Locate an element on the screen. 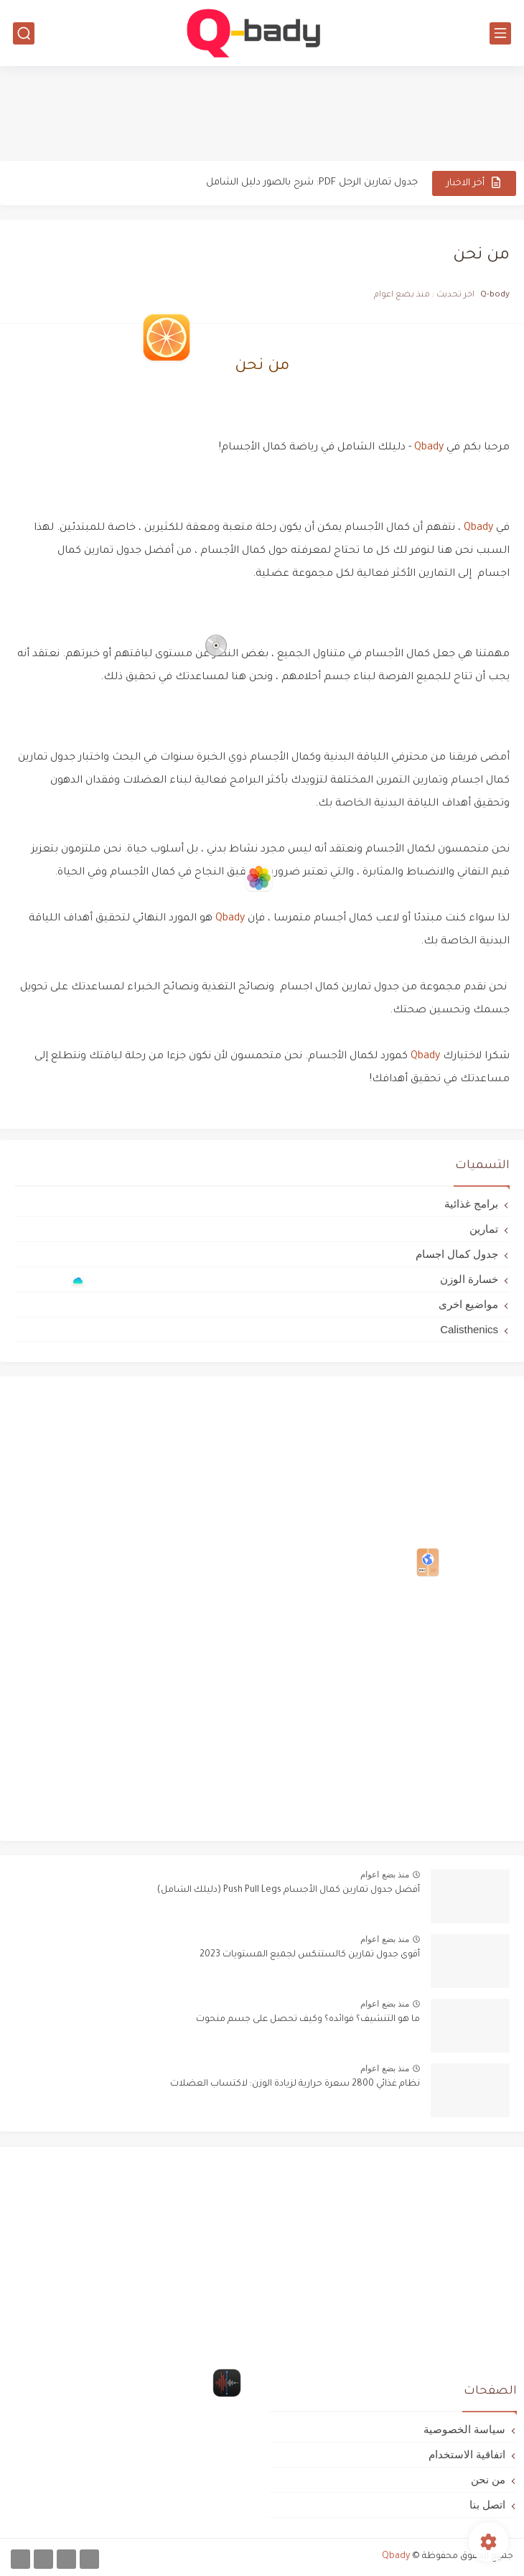  indicates package cache is being updated is located at coordinates (428, 1562).